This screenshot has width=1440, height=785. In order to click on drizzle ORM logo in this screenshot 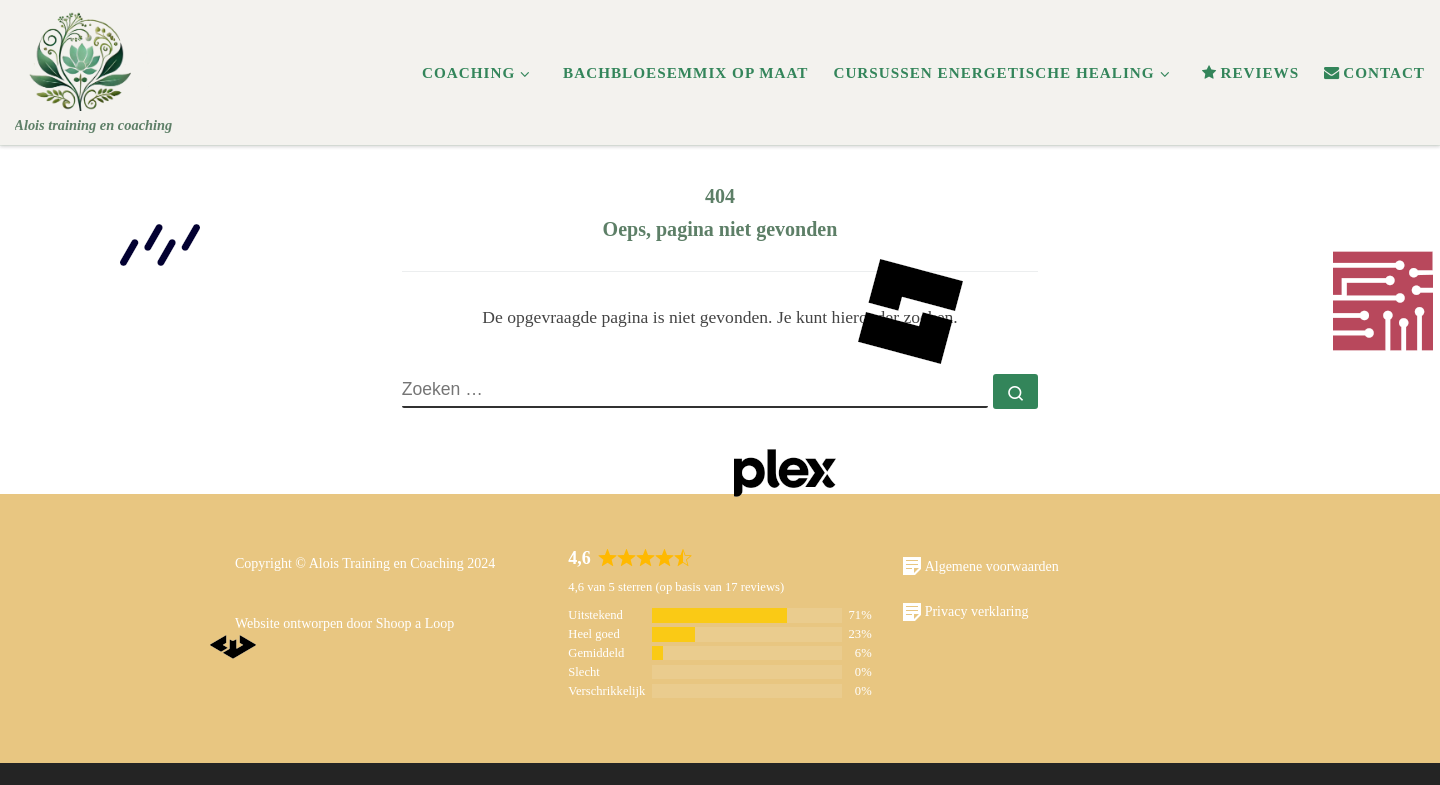, I will do `click(160, 245)`.